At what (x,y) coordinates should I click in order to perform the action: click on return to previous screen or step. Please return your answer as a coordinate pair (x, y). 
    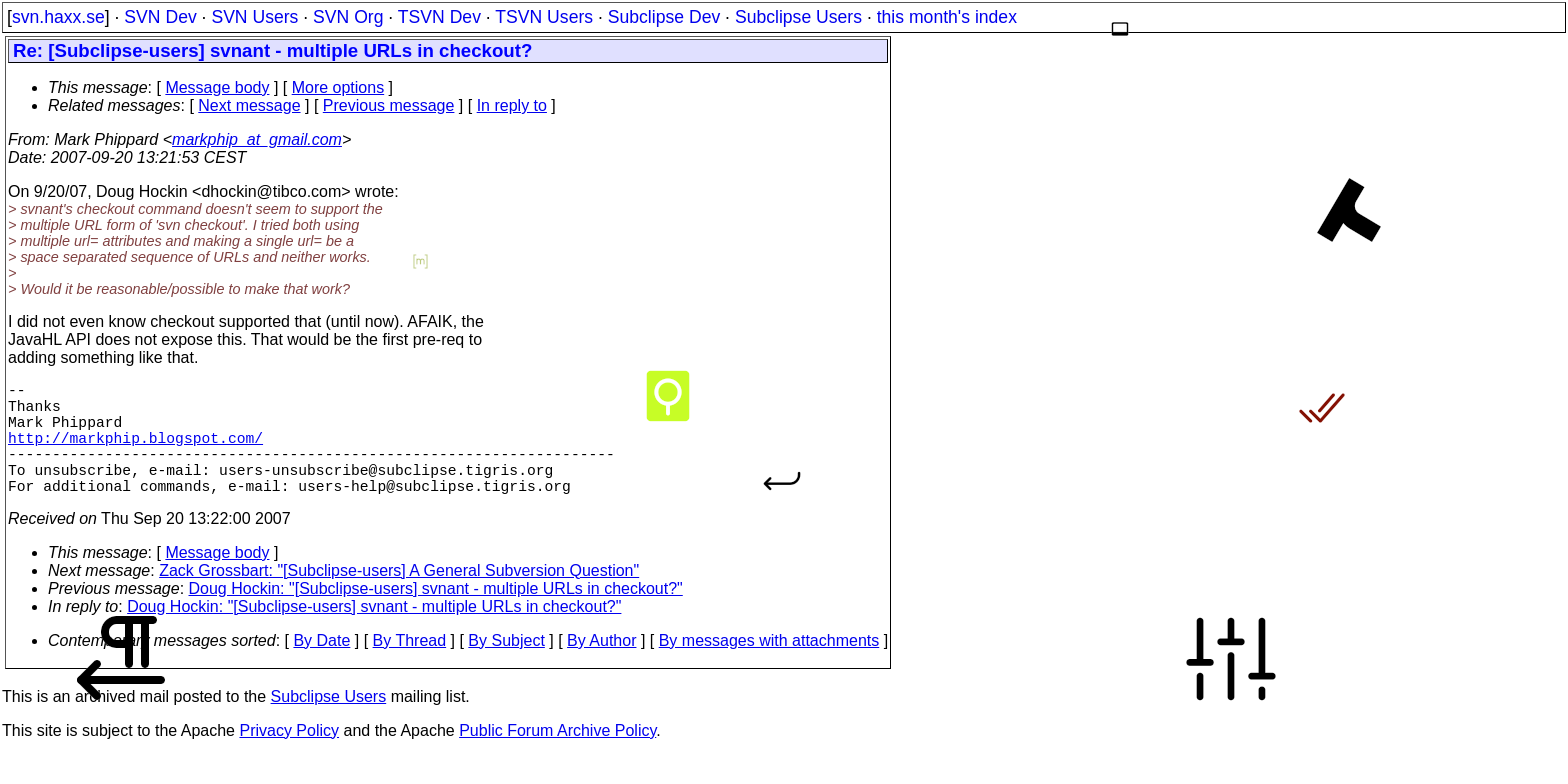
    Looking at the image, I should click on (782, 481).